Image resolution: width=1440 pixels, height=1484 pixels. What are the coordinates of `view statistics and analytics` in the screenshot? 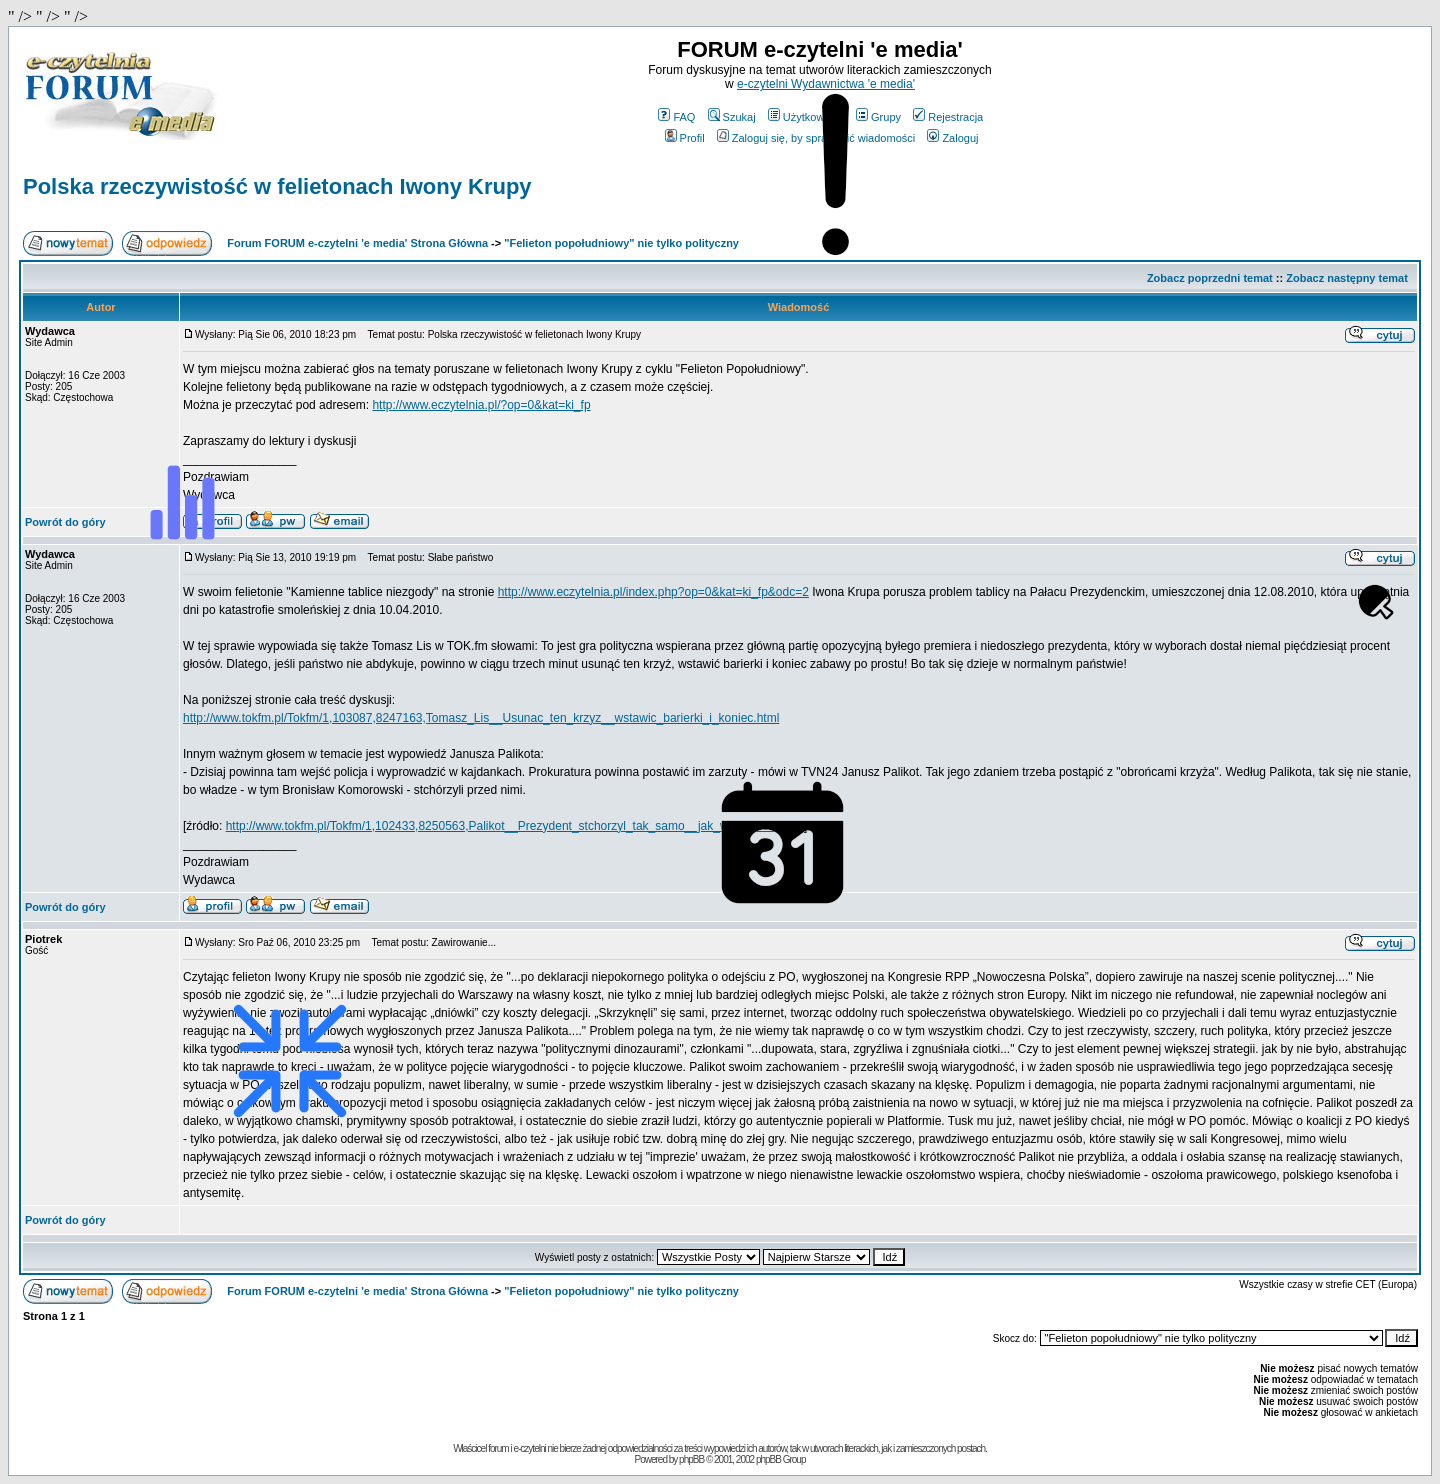 It's located at (182, 502).